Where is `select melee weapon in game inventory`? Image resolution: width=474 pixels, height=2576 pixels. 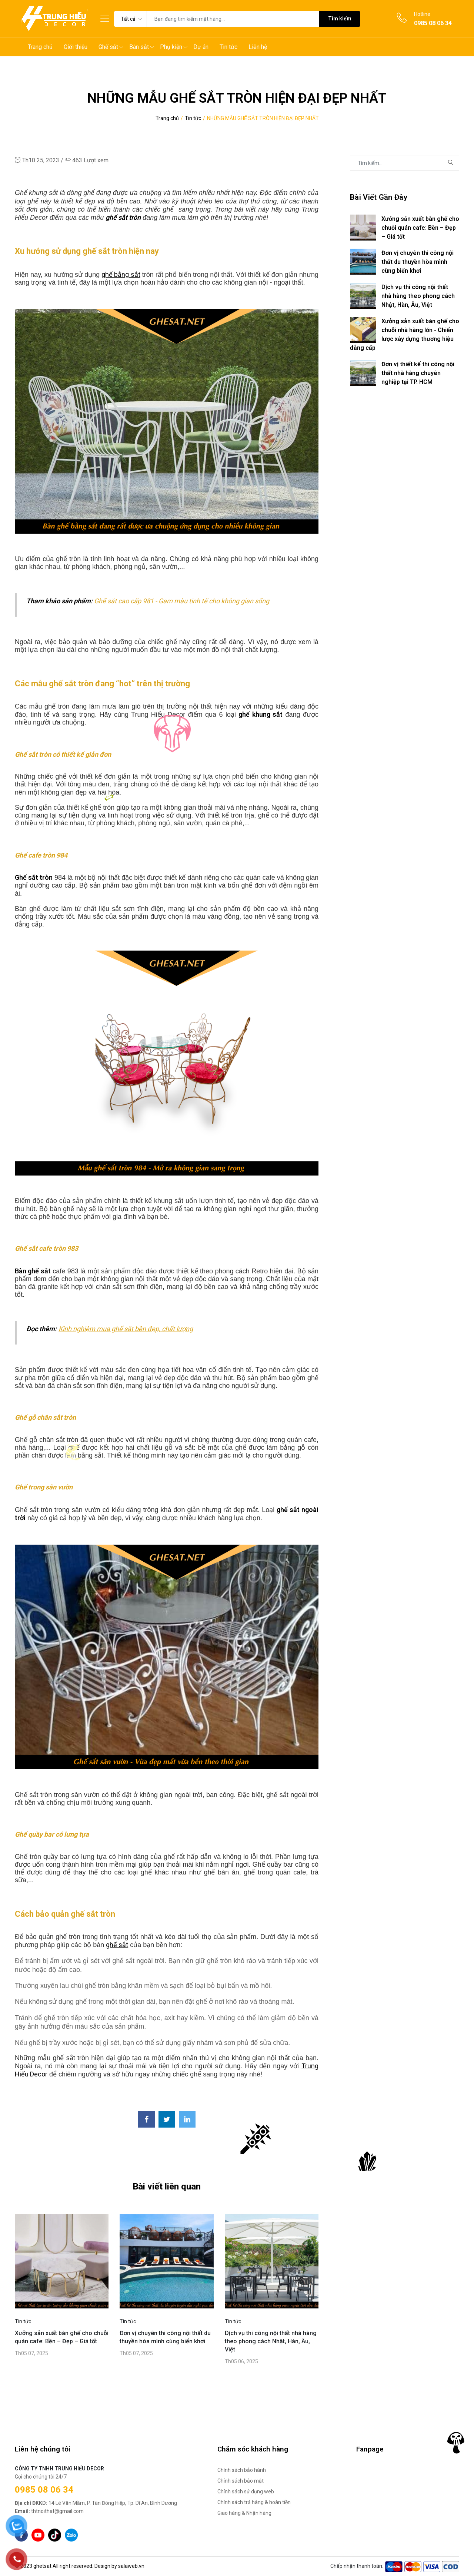 select melee weapon in game inventory is located at coordinates (256, 2139).